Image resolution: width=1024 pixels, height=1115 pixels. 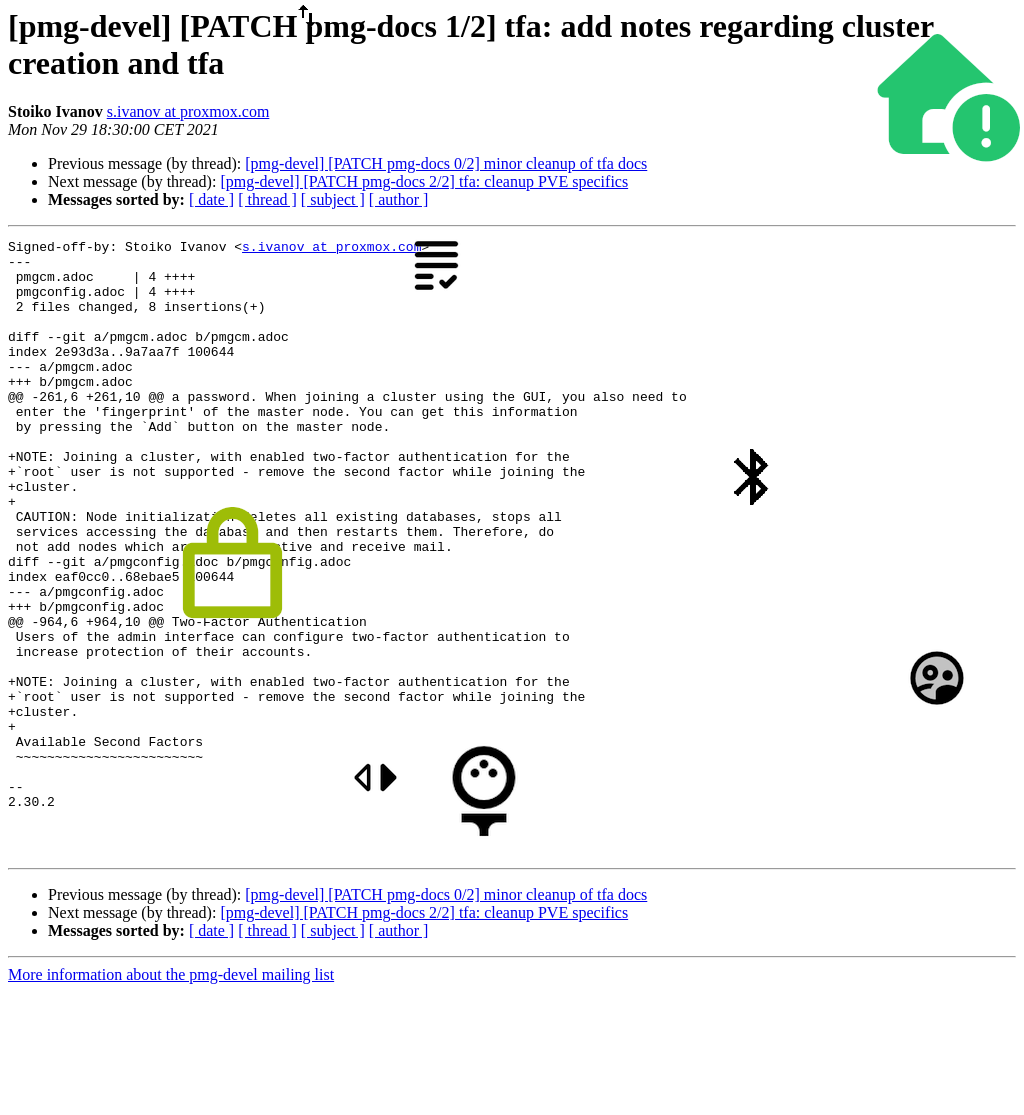 What do you see at coordinates (937, 678) in the screenshot?
I see `view supervised or child accounts` at bounding box center [937, 678].